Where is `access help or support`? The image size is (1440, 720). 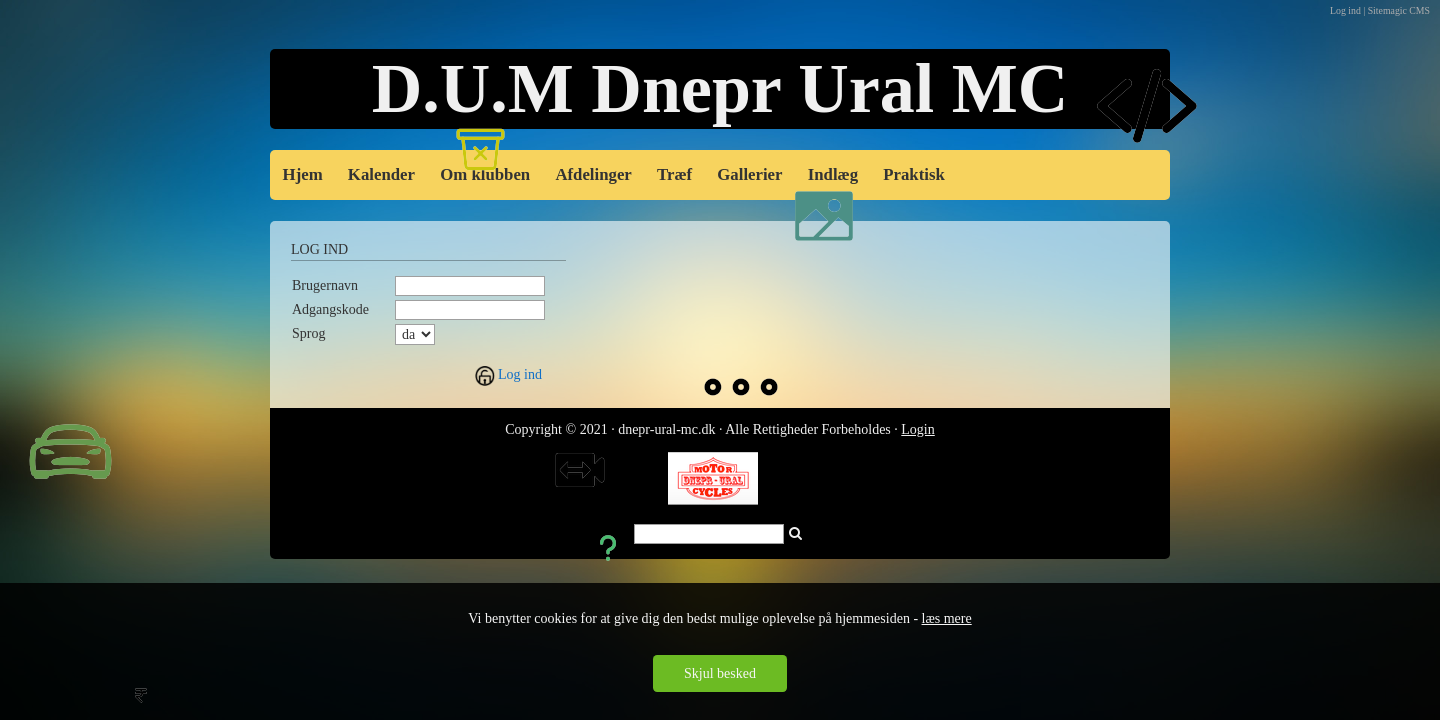 access help or support is located at coordinates (608, 548).